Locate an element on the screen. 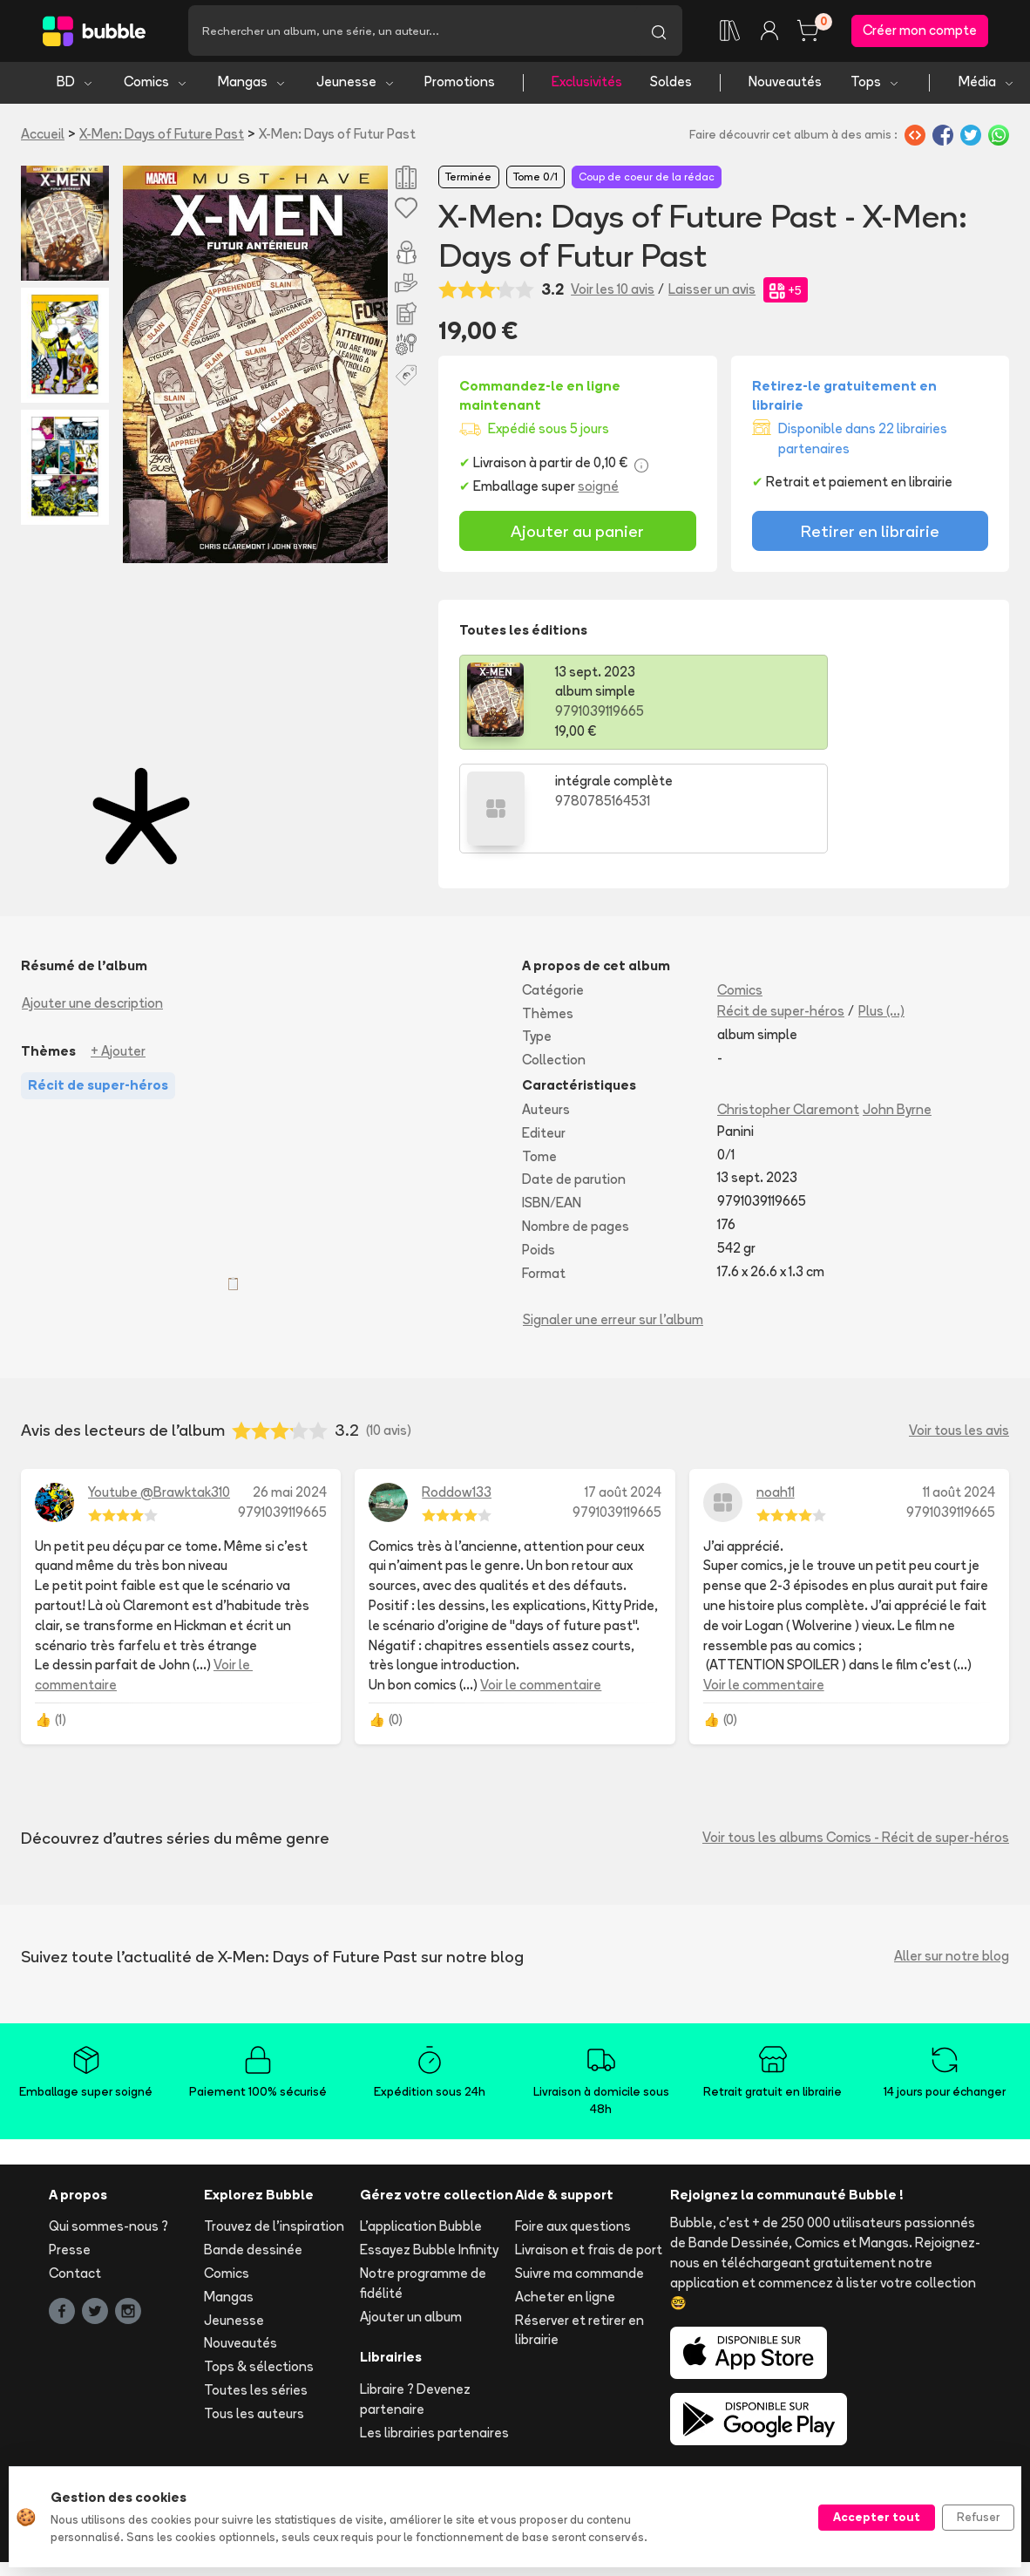 Image resolution: width=1030 pixels, height=2576 pixels. indicates a required field in a form is located at coordinates (141, 820).